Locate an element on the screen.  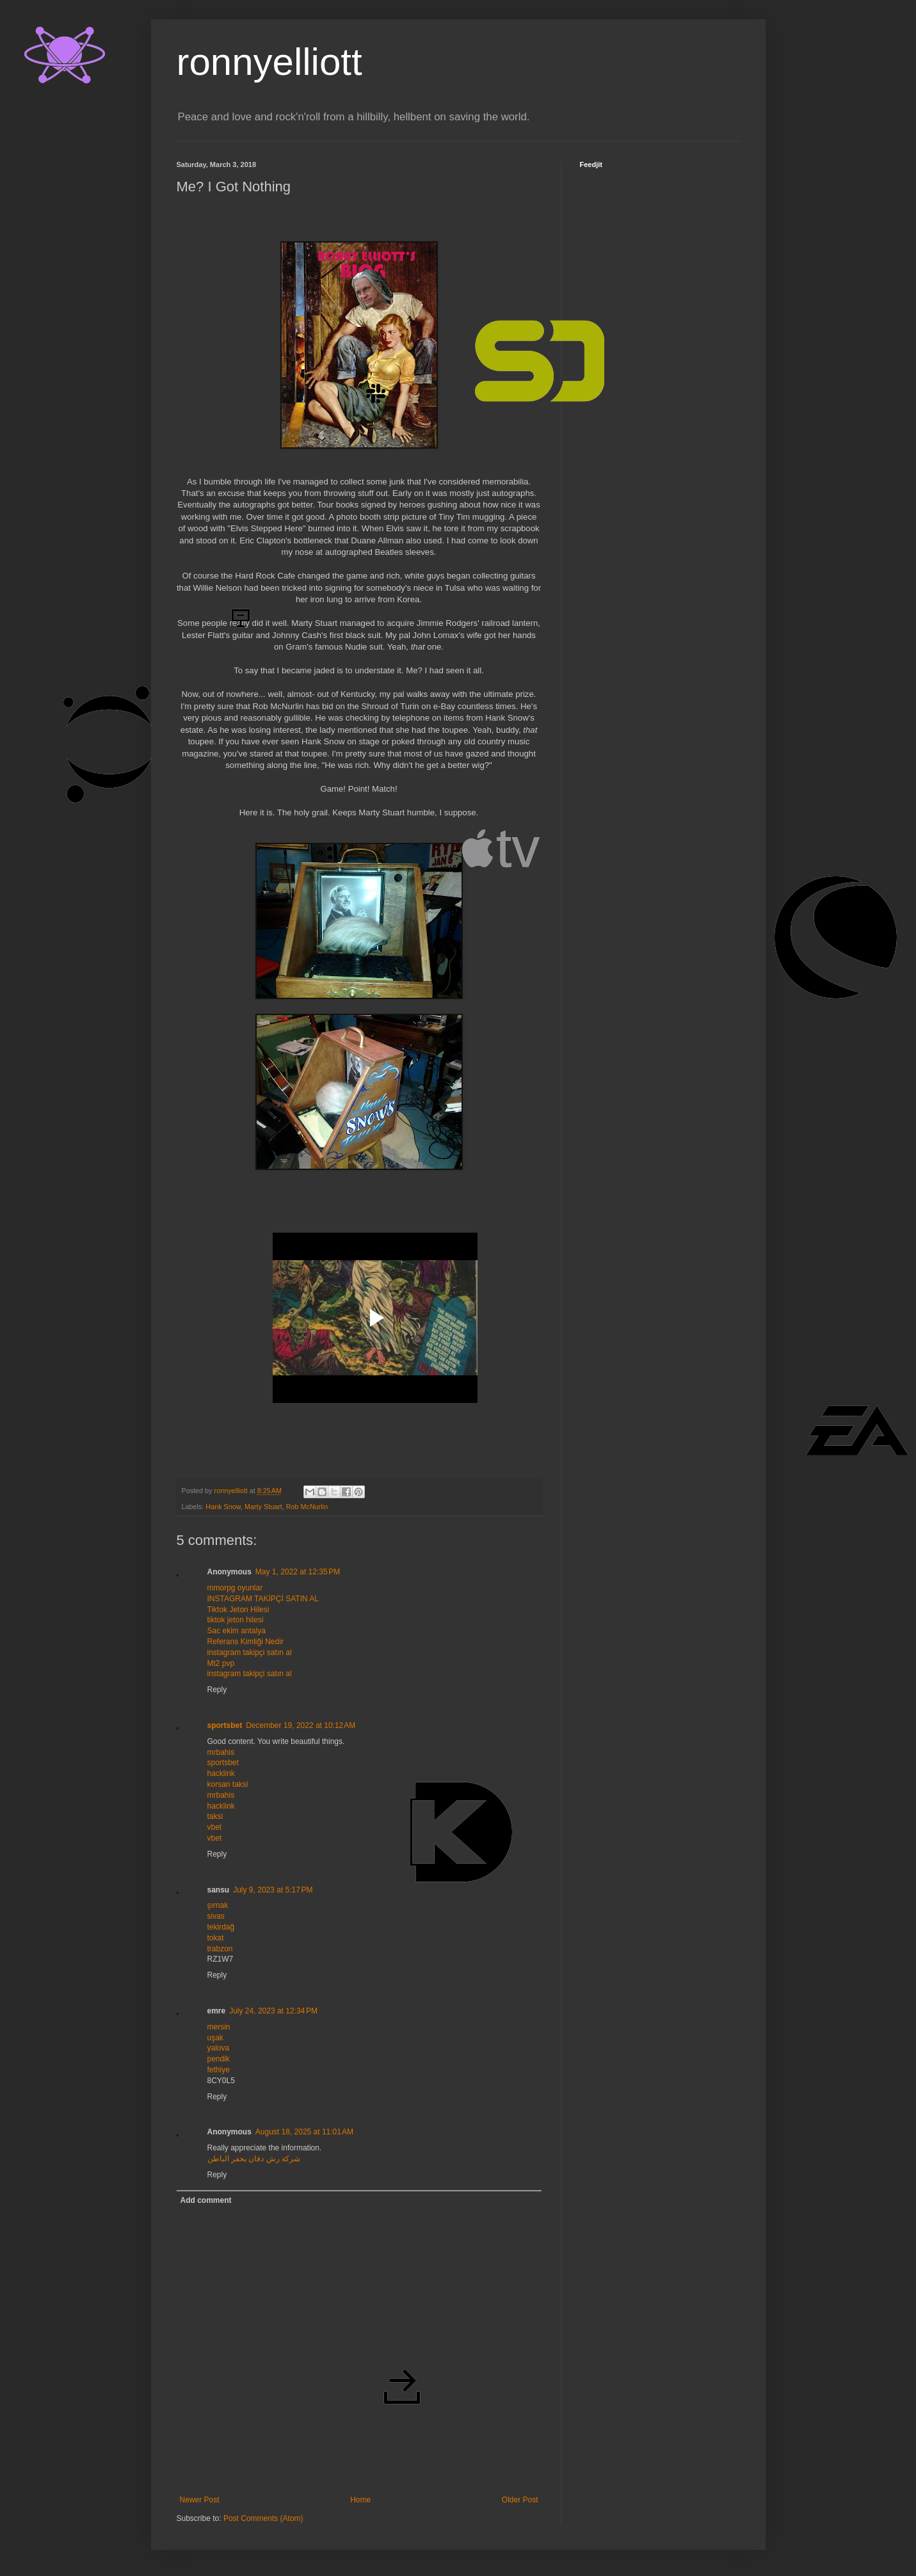
visit Digi-Key Electronics website is located at coordinates (461, 1832).